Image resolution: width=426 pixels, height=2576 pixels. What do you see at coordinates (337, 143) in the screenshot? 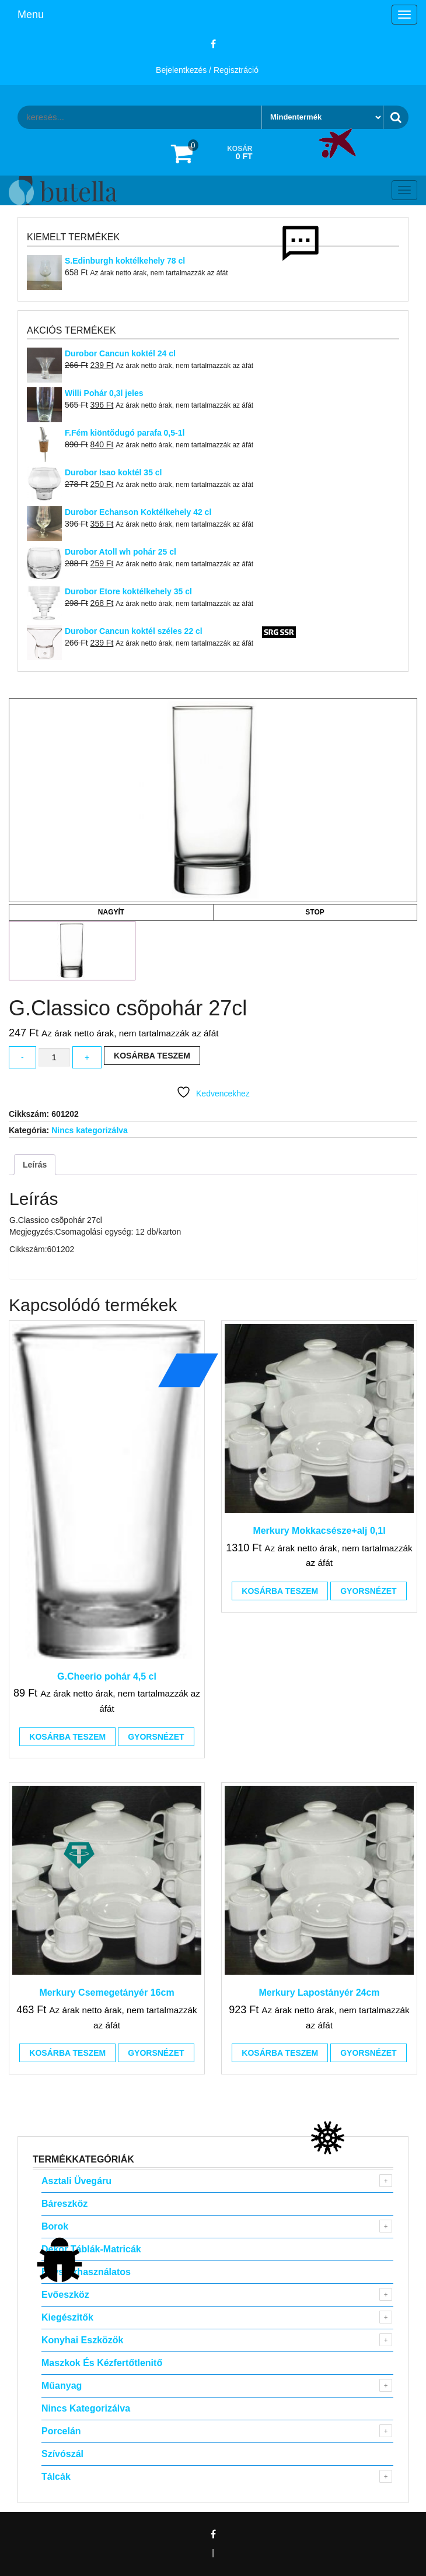
I see `open the CaixaBank mobile banking app` at bounding box center [337, 143].